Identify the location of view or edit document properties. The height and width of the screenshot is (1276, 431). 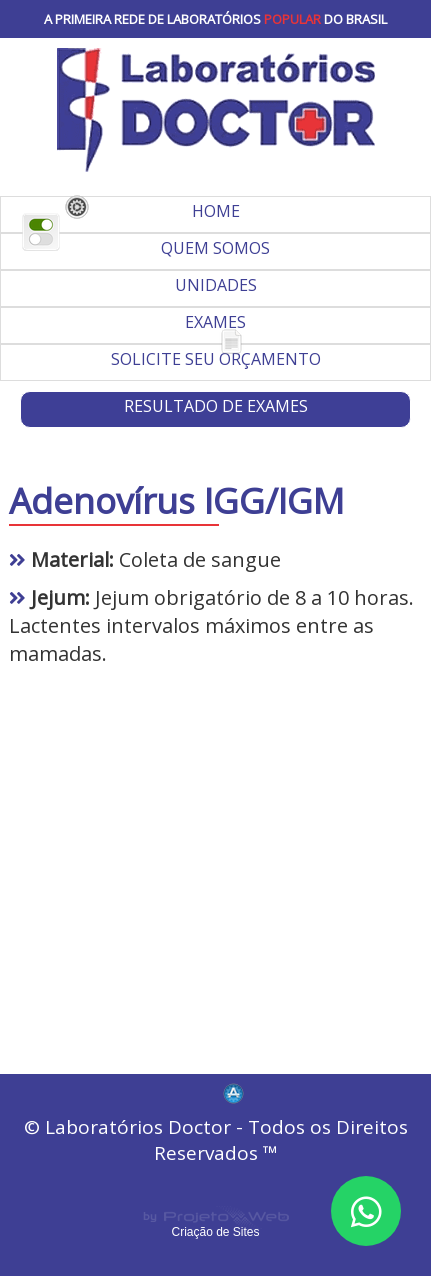
(77, 207).